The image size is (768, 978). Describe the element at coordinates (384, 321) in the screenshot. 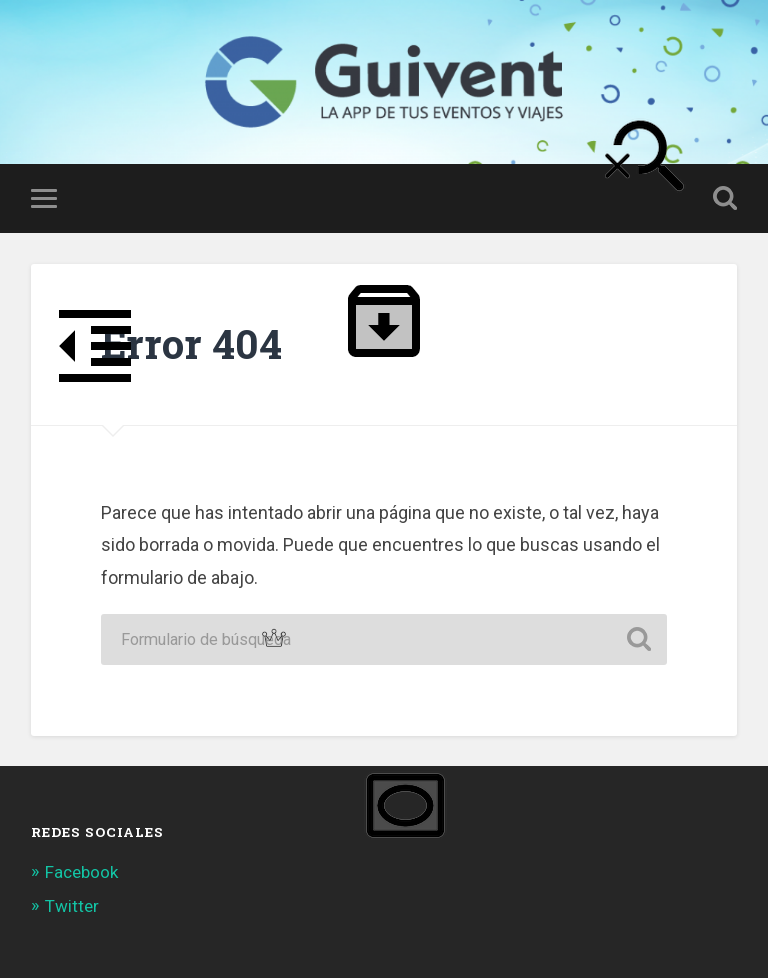

I see `archive selected items` at that location.